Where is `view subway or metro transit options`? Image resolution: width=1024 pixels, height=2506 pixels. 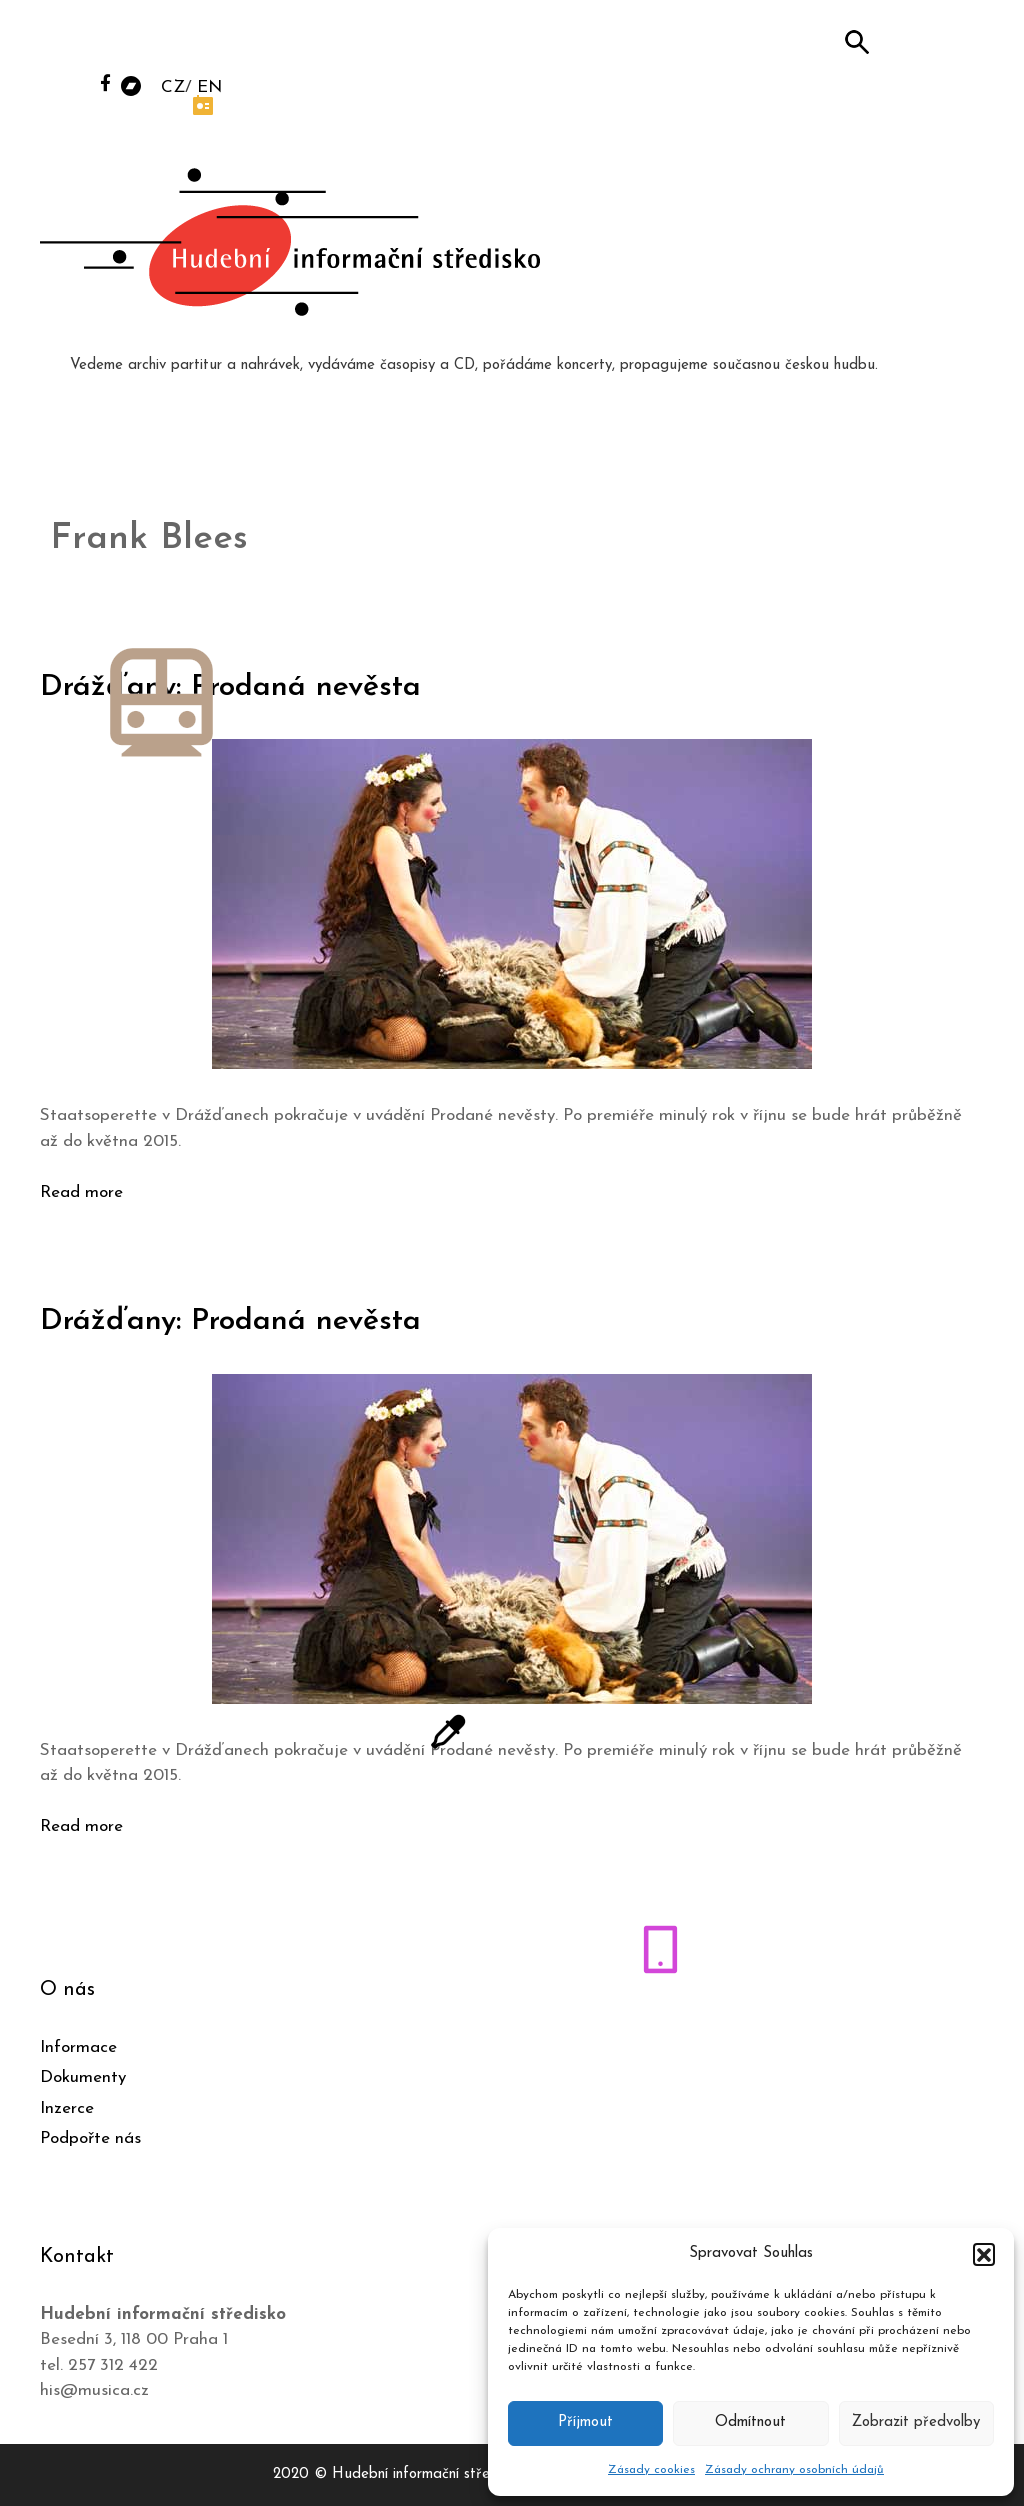 view subway or metro transit options is located at coordinates (161, 699).